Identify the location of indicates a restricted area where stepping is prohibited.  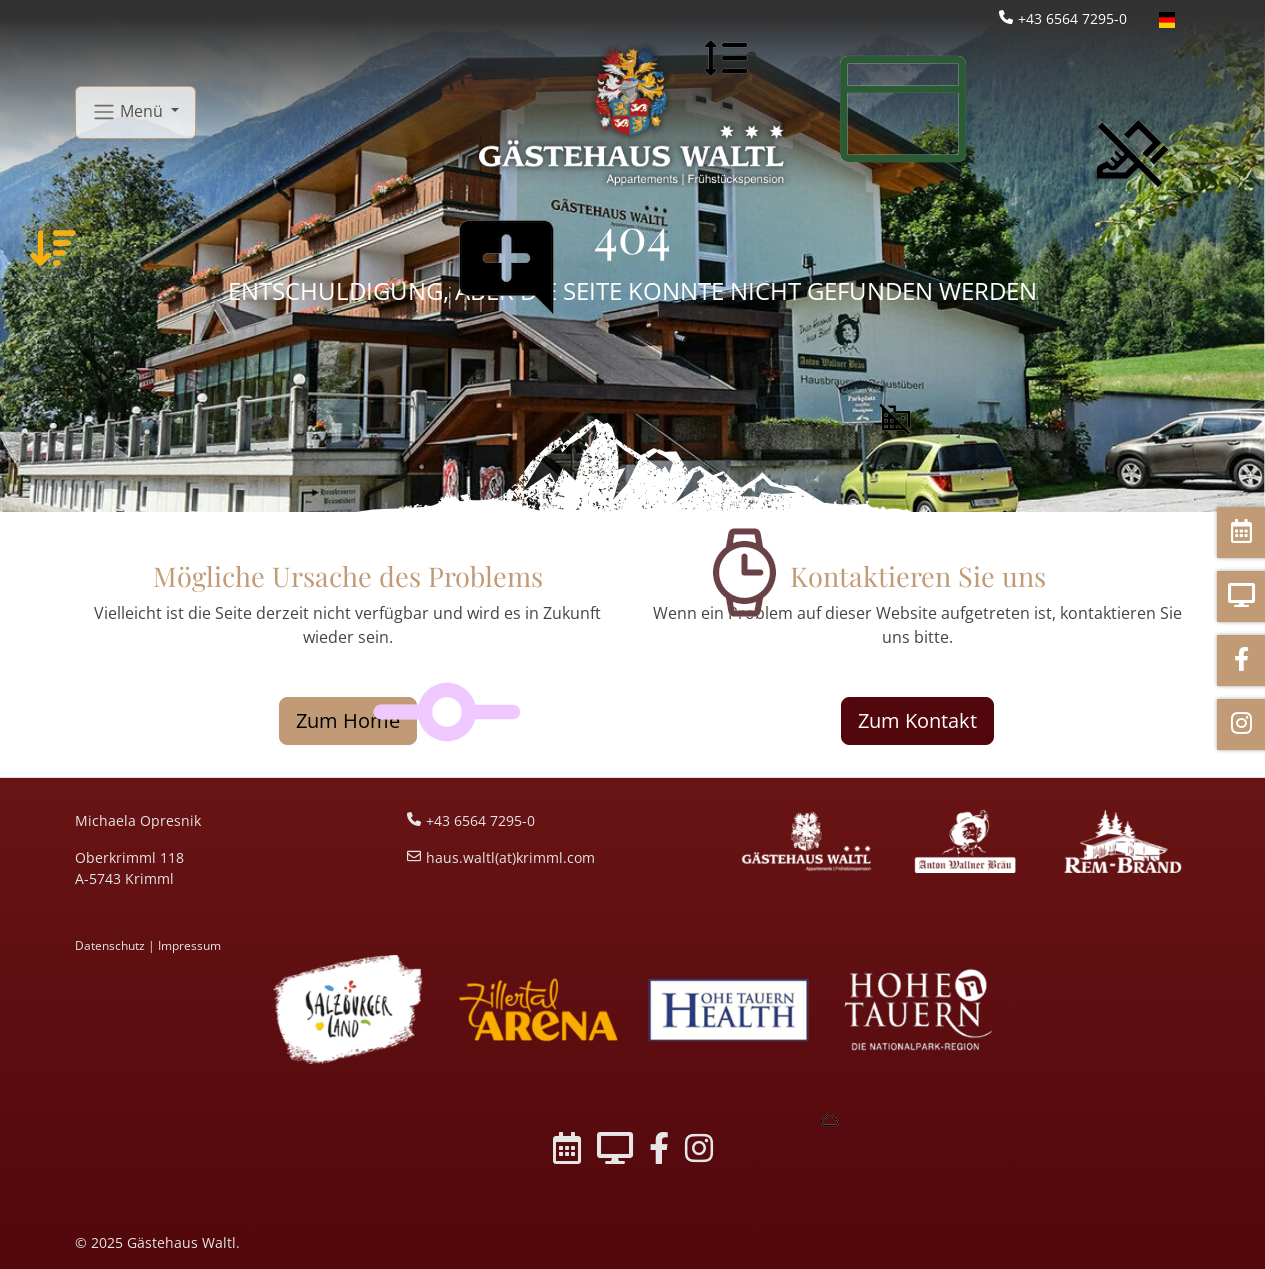
(1132, 152).